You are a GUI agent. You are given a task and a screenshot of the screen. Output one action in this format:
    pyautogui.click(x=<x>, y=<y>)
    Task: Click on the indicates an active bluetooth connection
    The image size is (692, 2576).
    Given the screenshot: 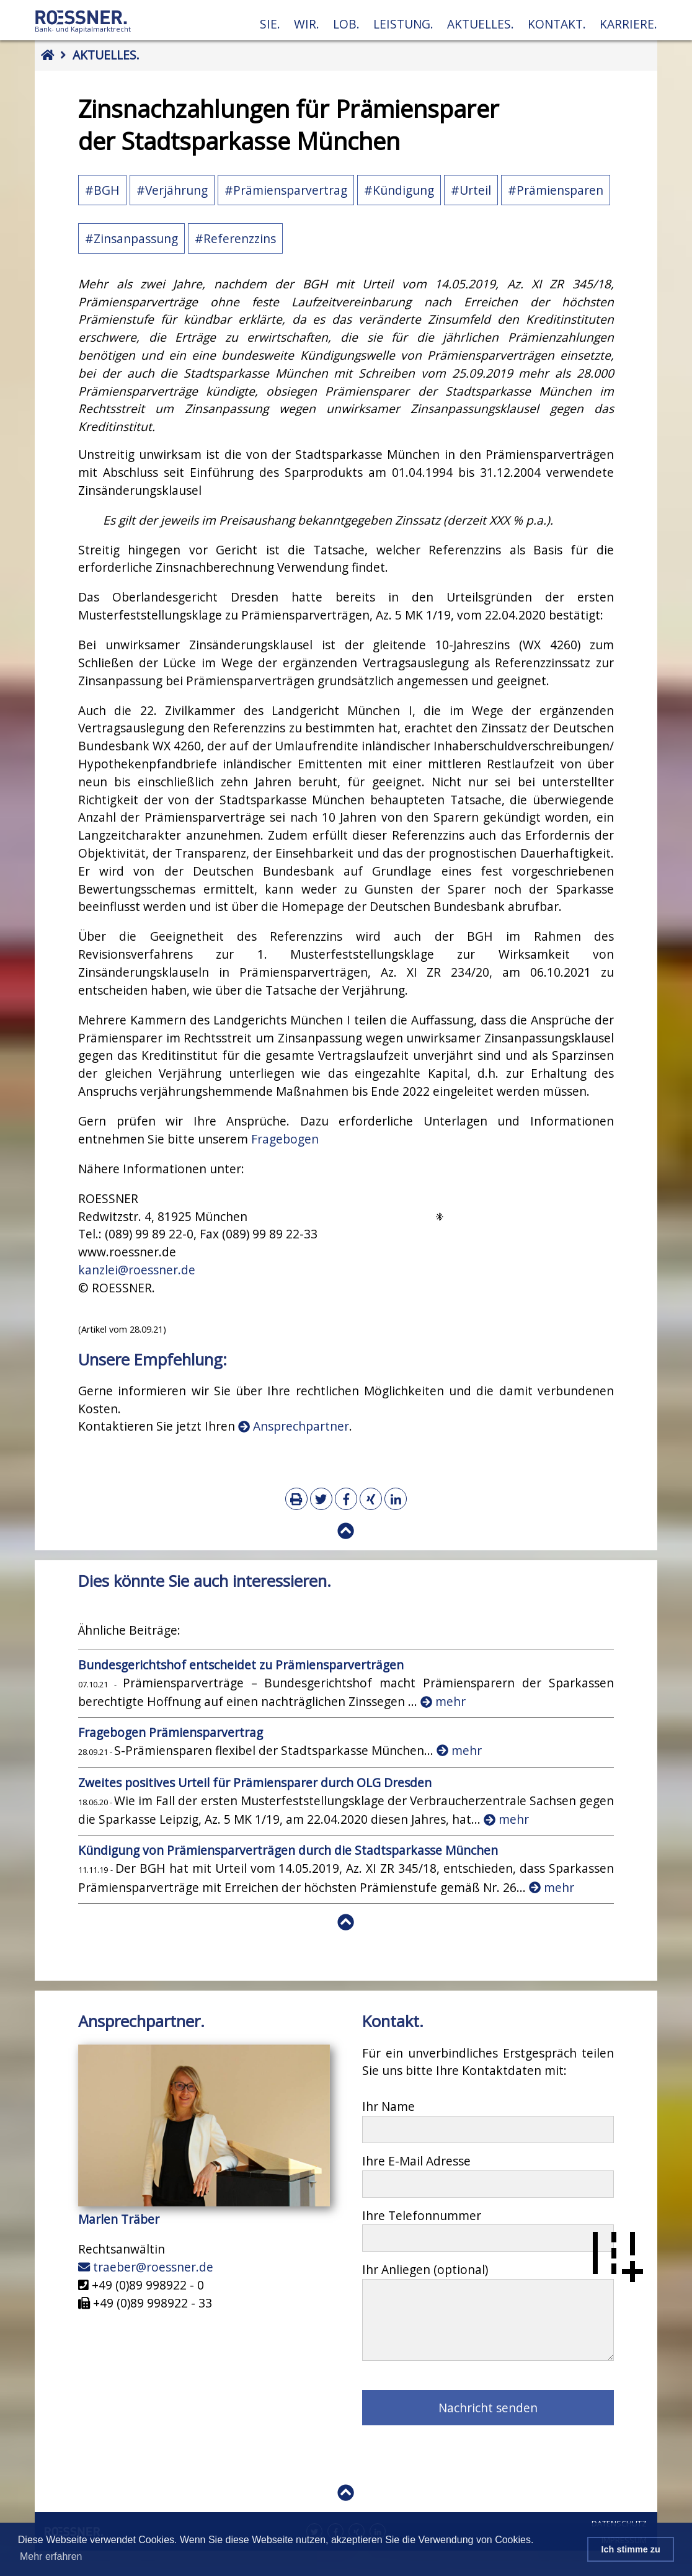 What is the action you would take?
    pyautogui.click(x=440, y=1217)
    